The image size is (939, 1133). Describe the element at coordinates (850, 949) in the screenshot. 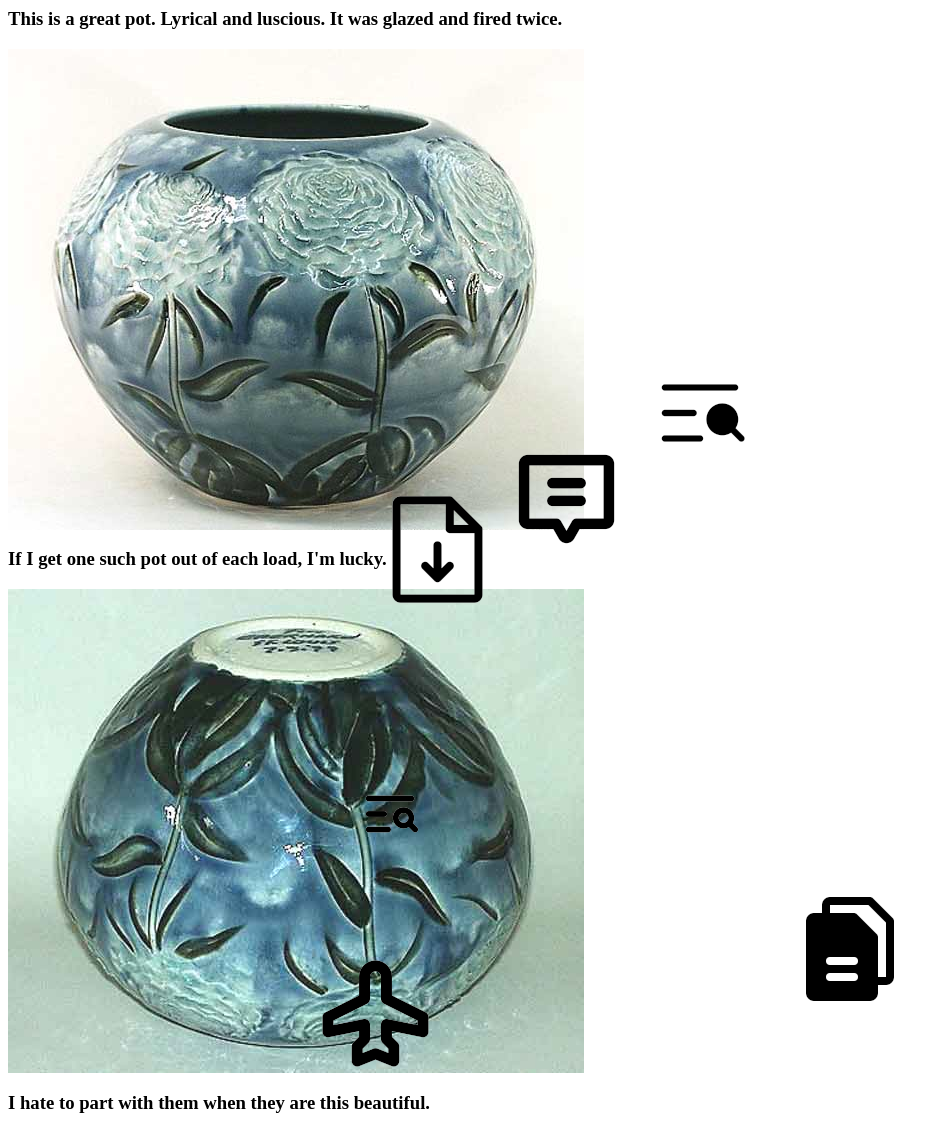

I see `access your files or documents` at that location.